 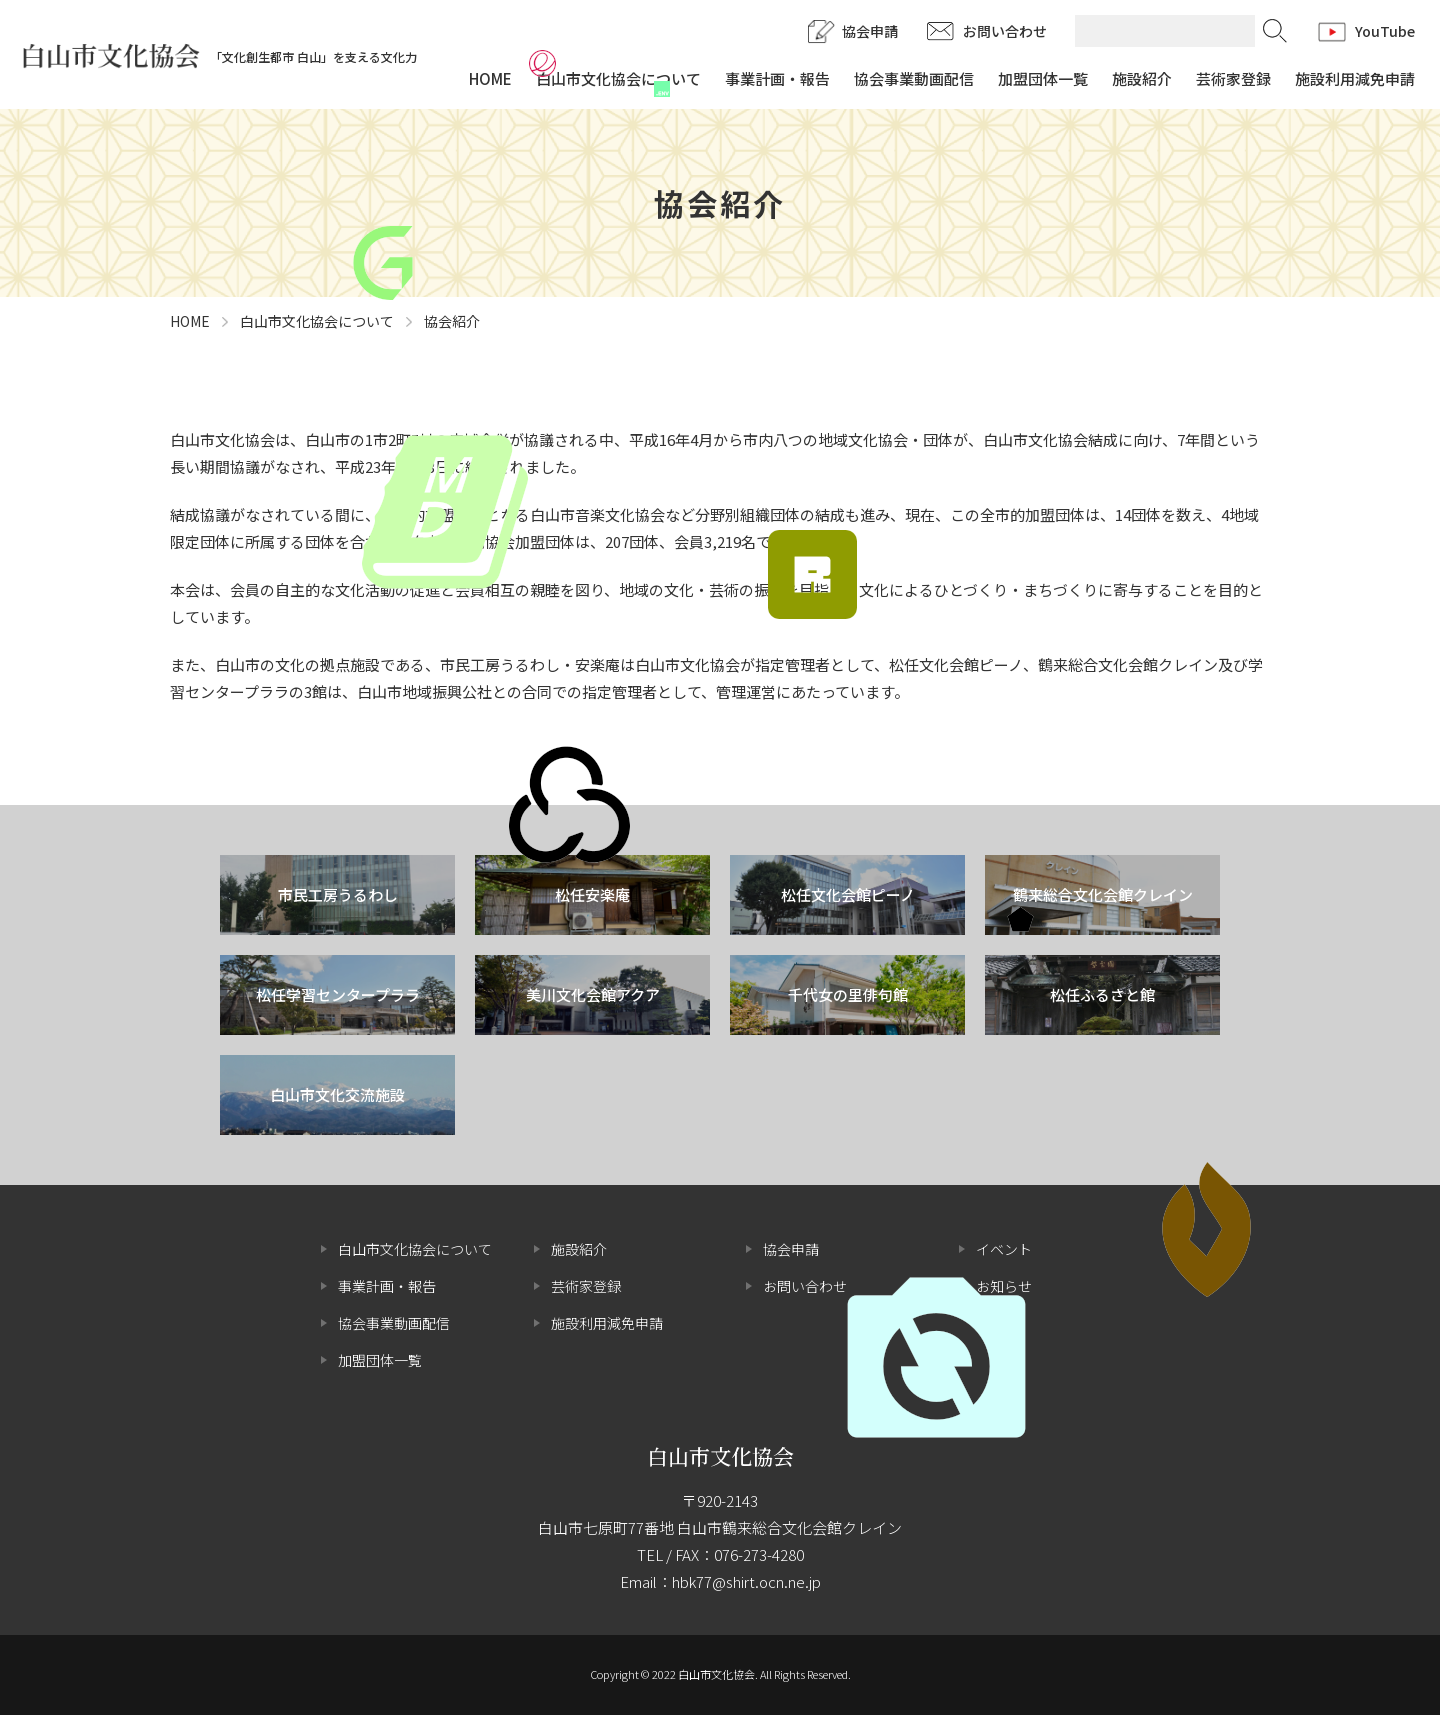 What do you see at coordinates (569, 804) in the screenshot?
I see `countingworks pro app or service logo` at bounding box center [569, 804].